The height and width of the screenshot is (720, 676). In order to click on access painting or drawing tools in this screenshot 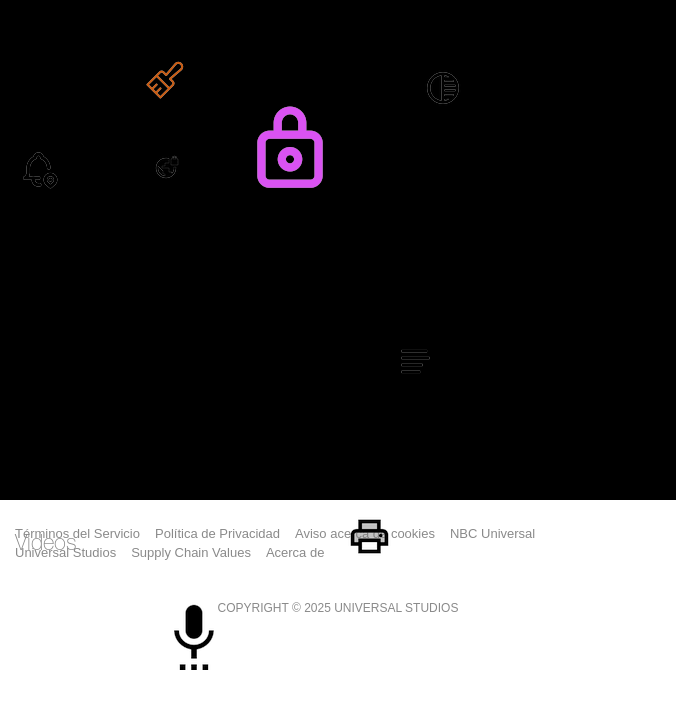, I will do `click(165, 79)`.